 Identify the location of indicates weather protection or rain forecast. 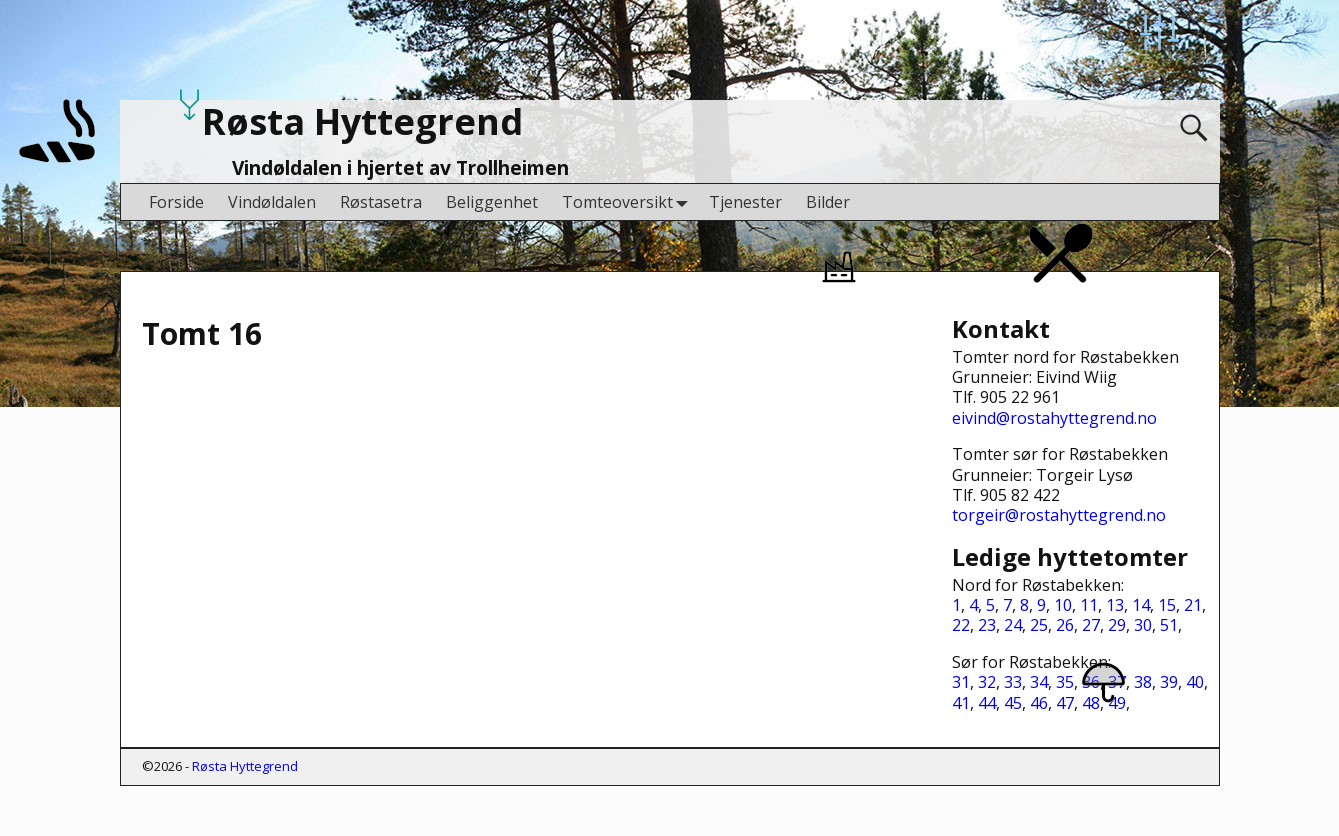
(1103, 682).